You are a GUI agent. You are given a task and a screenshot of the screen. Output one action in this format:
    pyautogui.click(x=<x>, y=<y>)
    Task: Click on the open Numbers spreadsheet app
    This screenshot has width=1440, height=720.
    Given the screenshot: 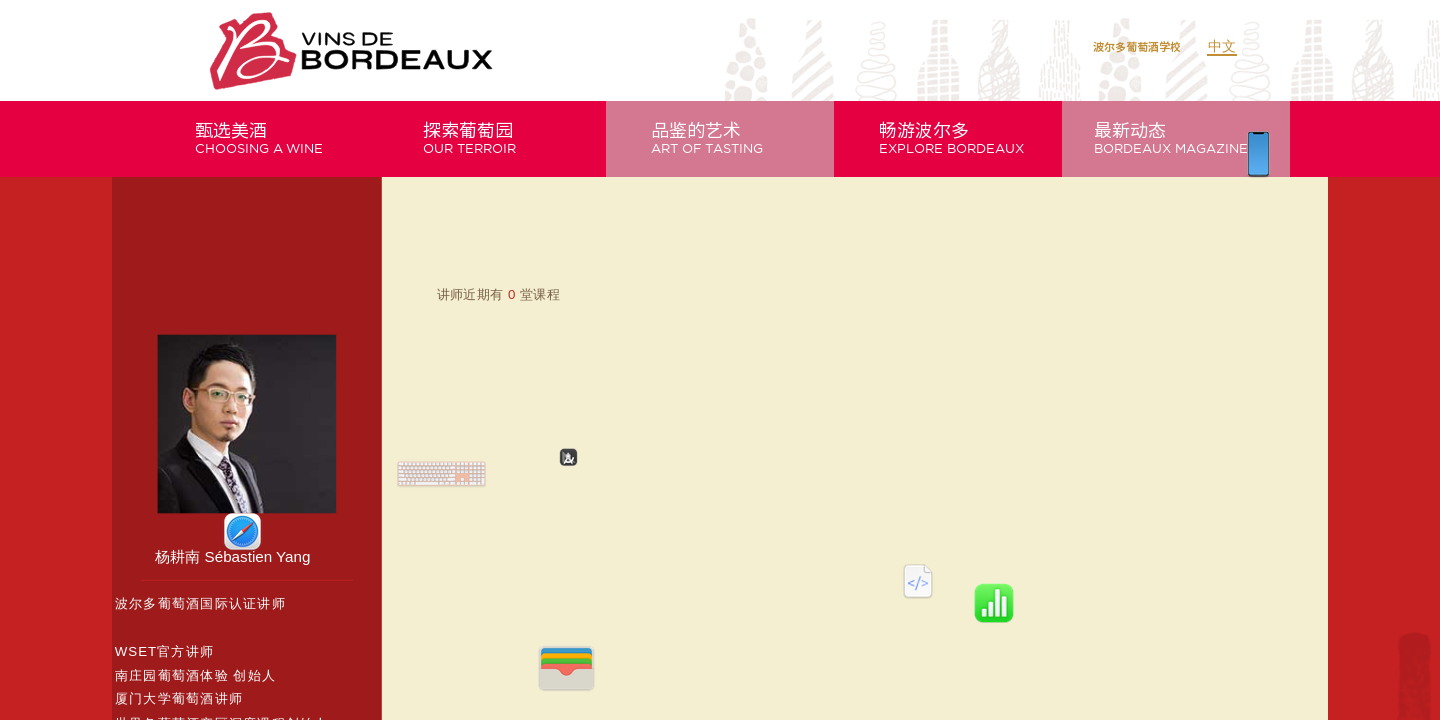 What is the action you would take?
    pyautogui.click(x=994, y=603)
    